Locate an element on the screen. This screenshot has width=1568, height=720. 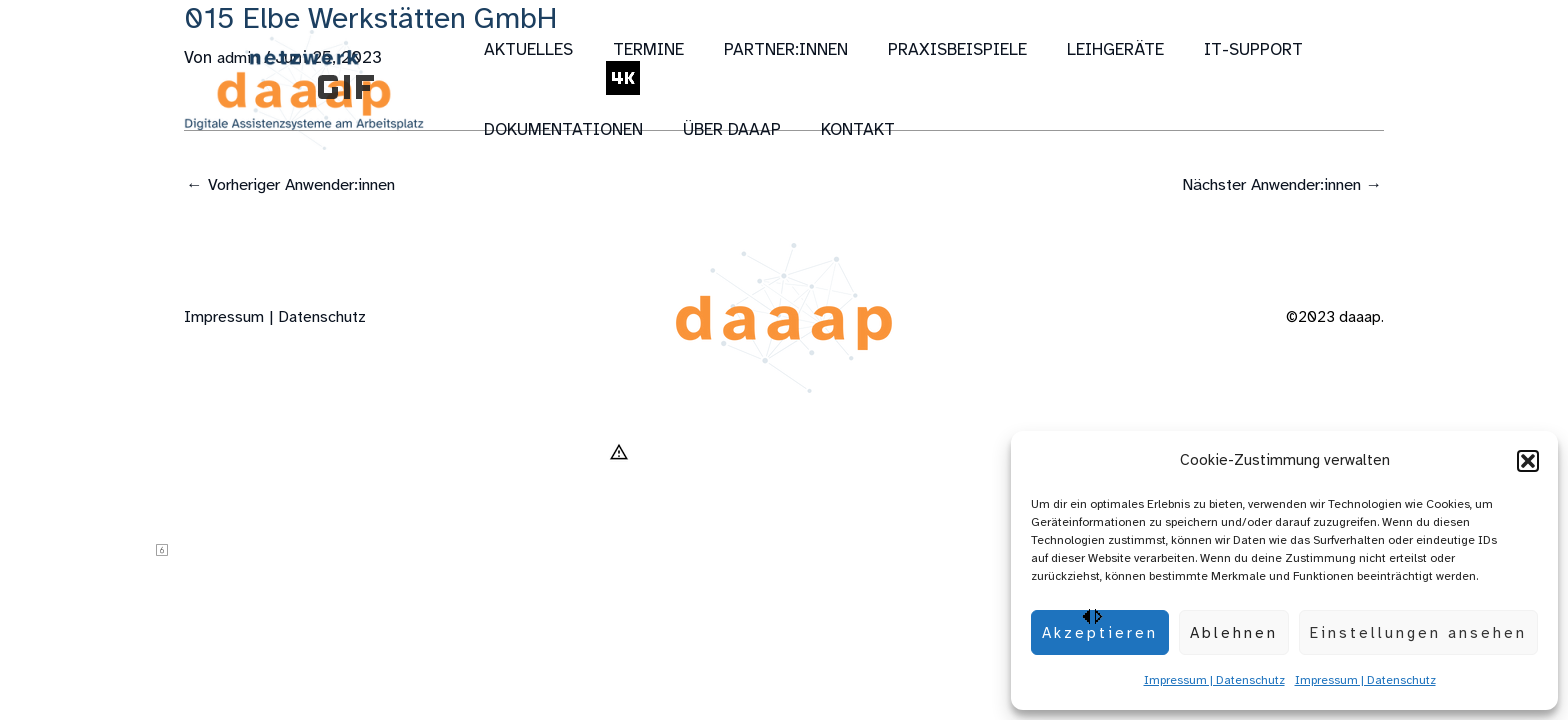
indicates a warning or caution state is located at coordinates (619, 452).